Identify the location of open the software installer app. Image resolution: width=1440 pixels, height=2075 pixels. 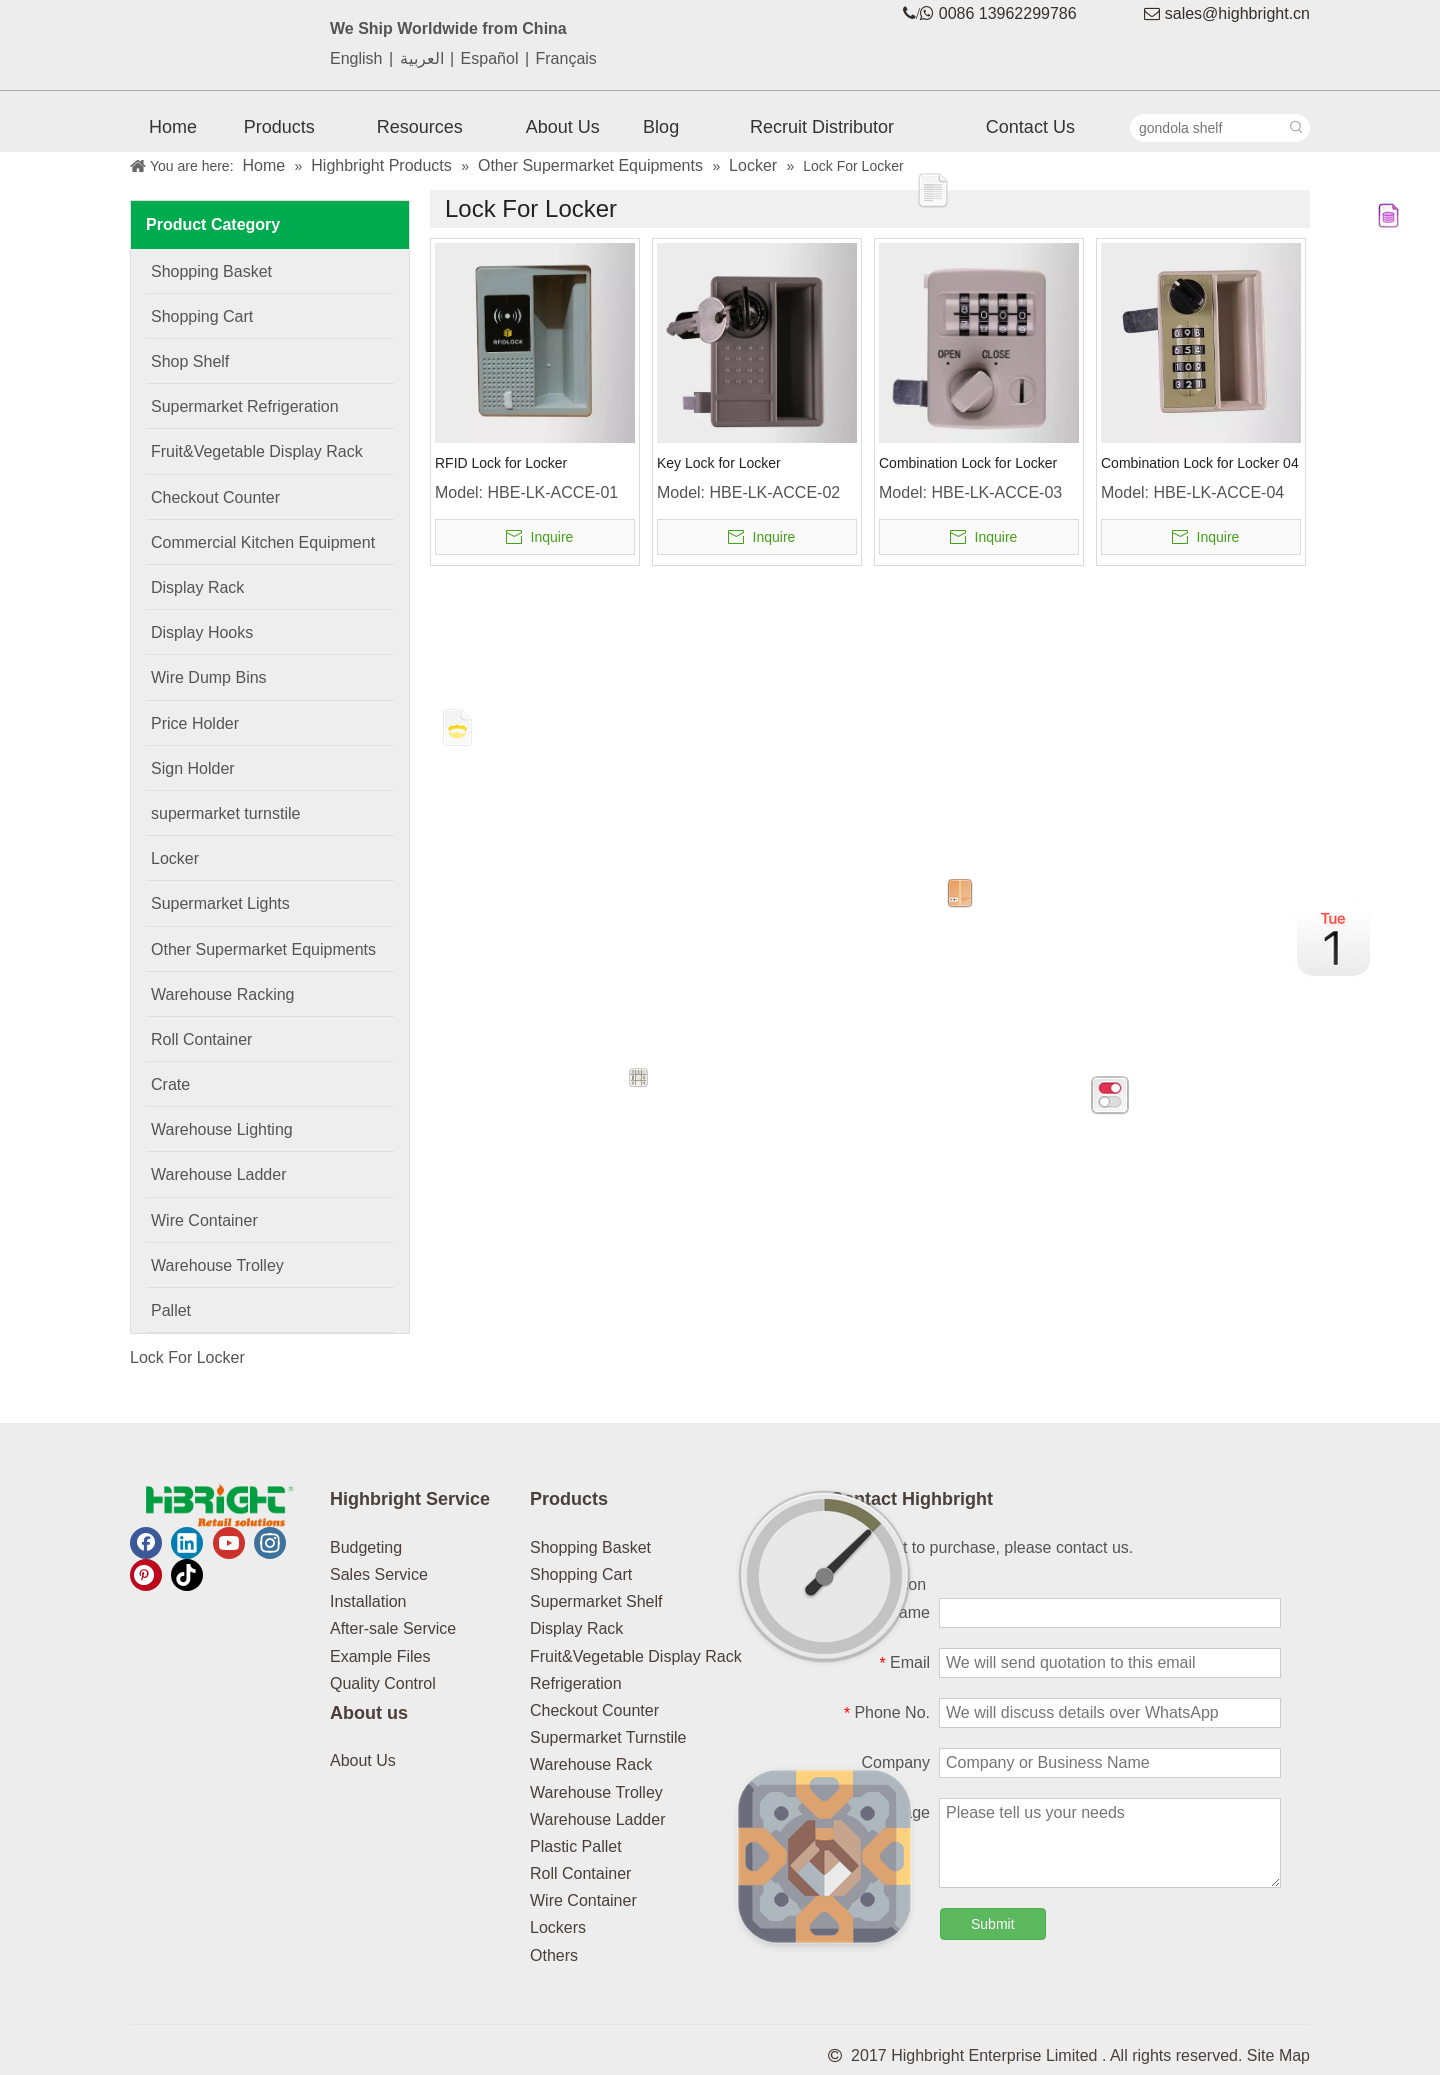
(960, 893).